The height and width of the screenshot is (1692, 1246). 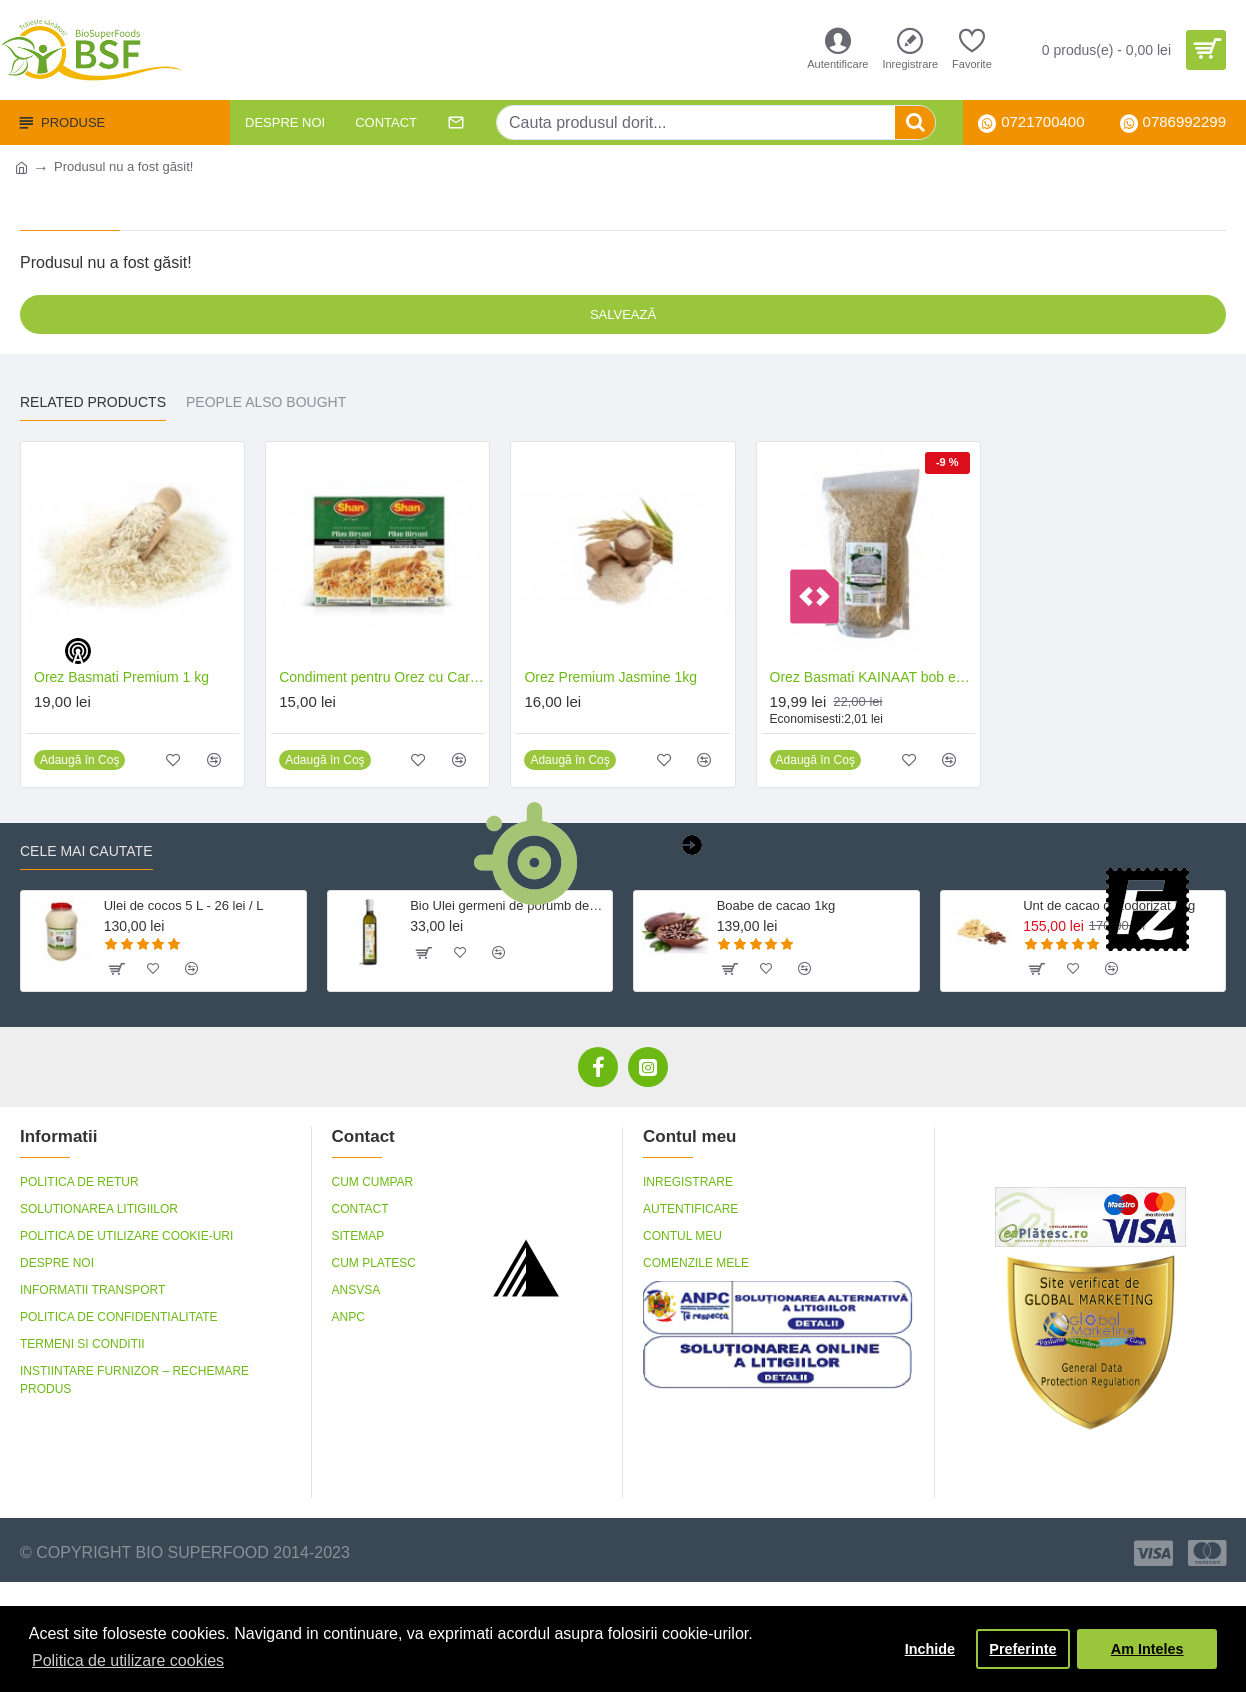 I want to click on open FileZilla FTP client, so click(x=1147, y=909).